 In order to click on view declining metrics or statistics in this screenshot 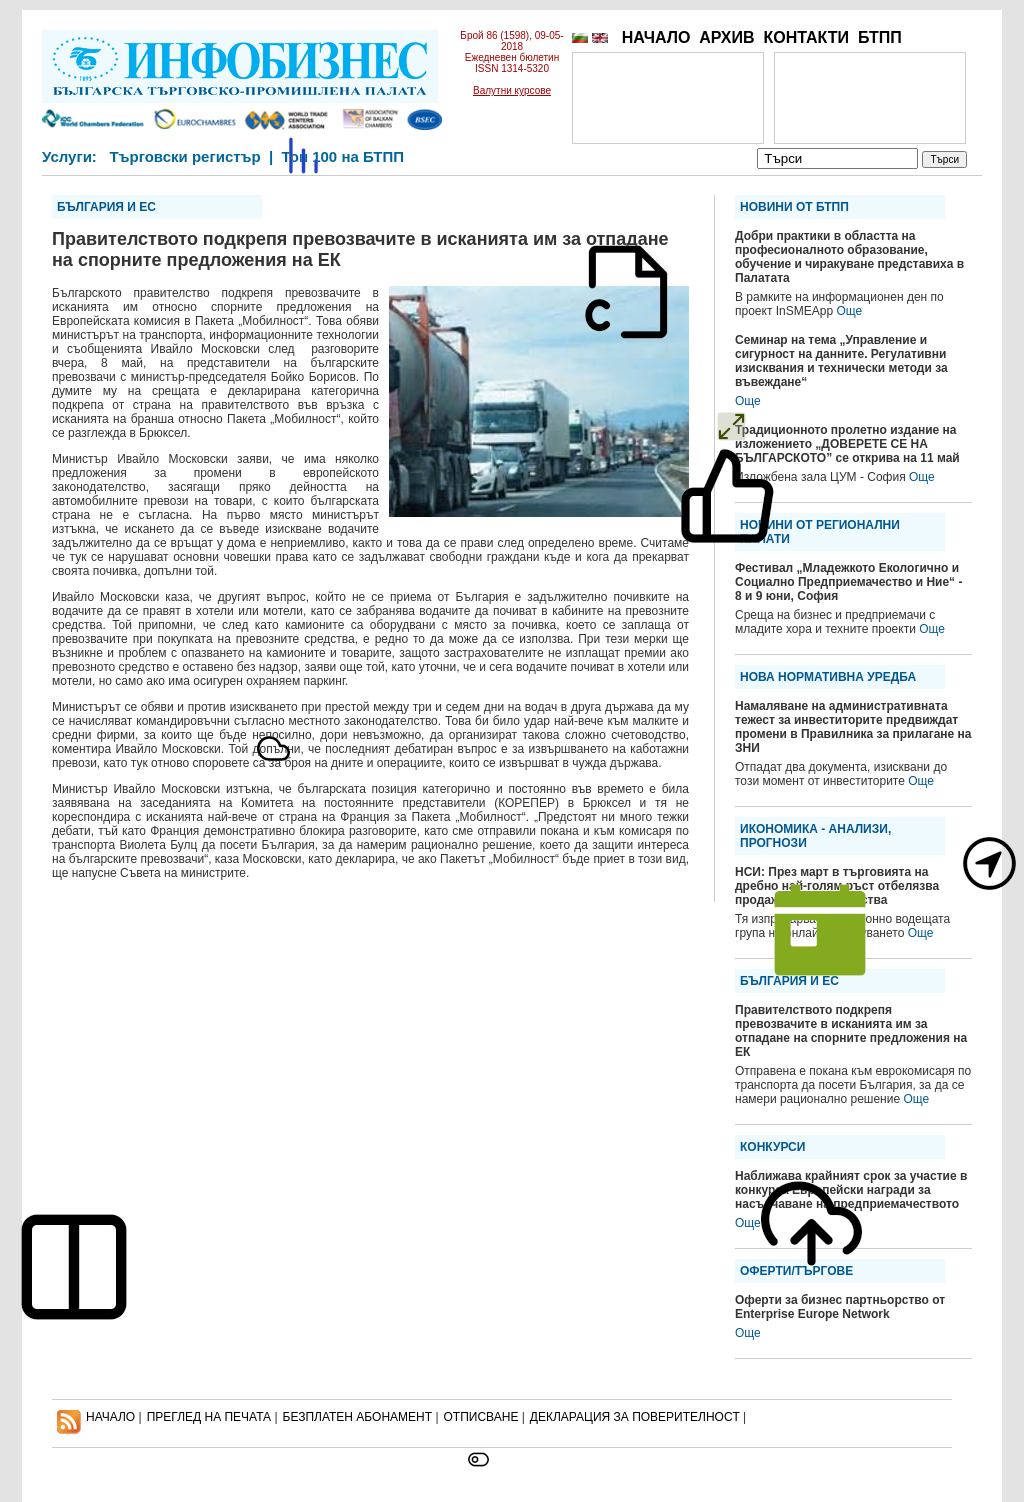, I will do `click(303, 155)`.